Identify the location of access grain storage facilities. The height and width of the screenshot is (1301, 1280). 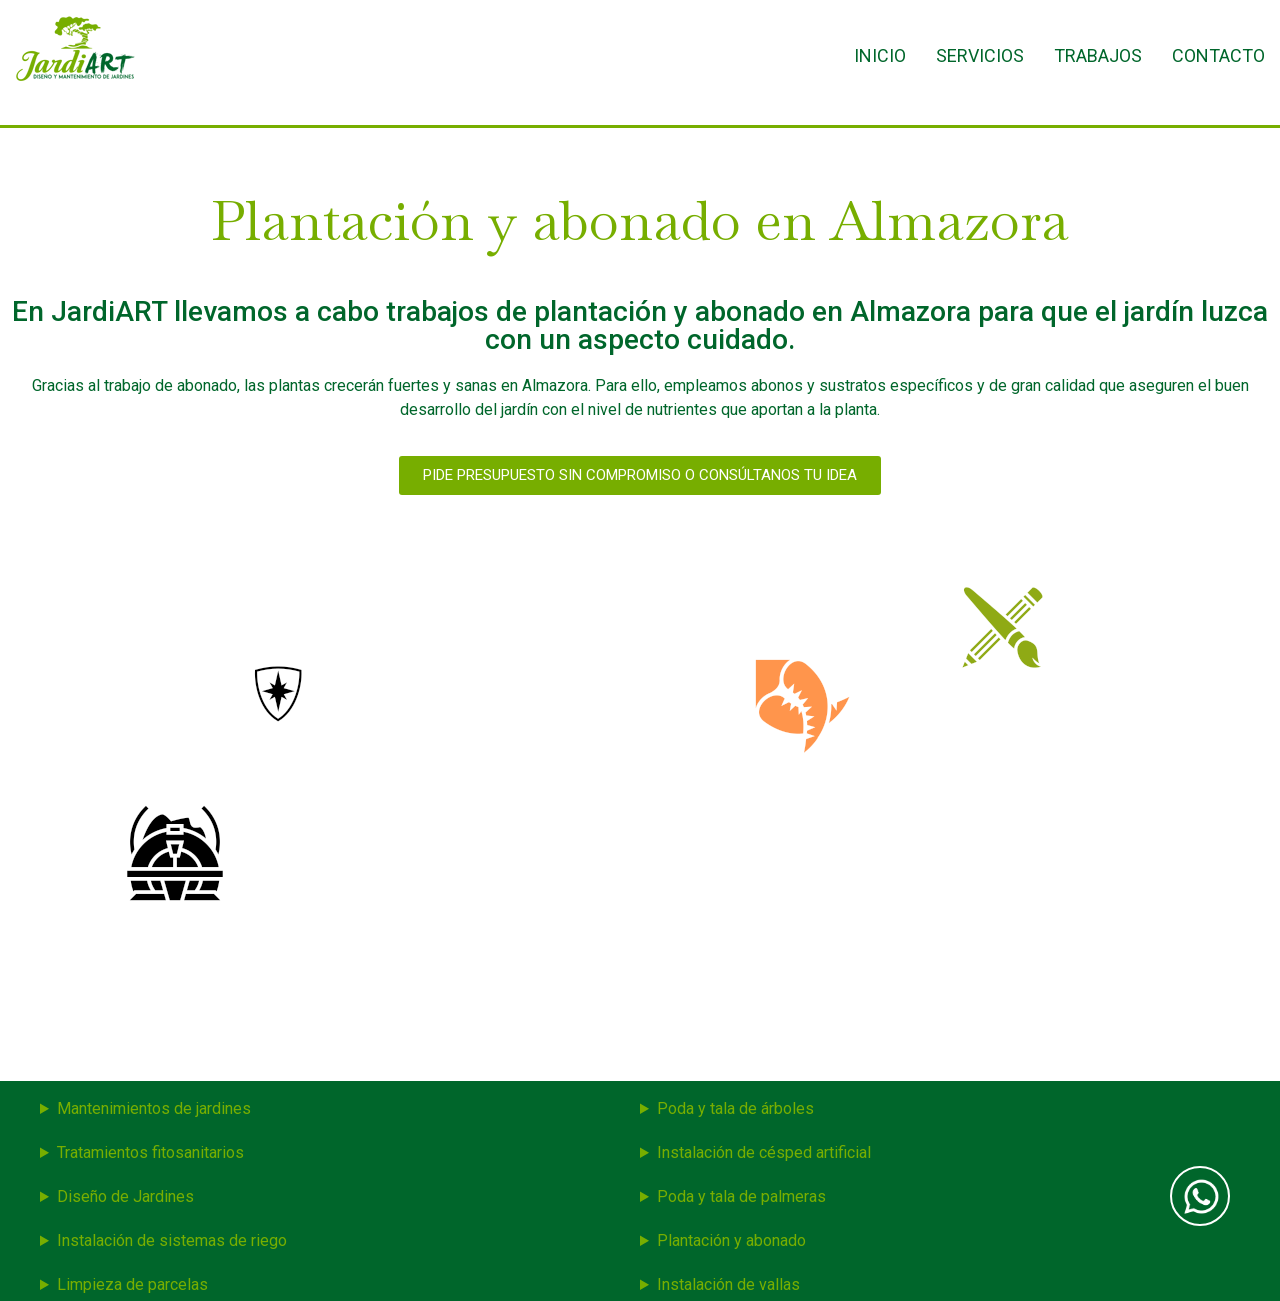
(175, 853).